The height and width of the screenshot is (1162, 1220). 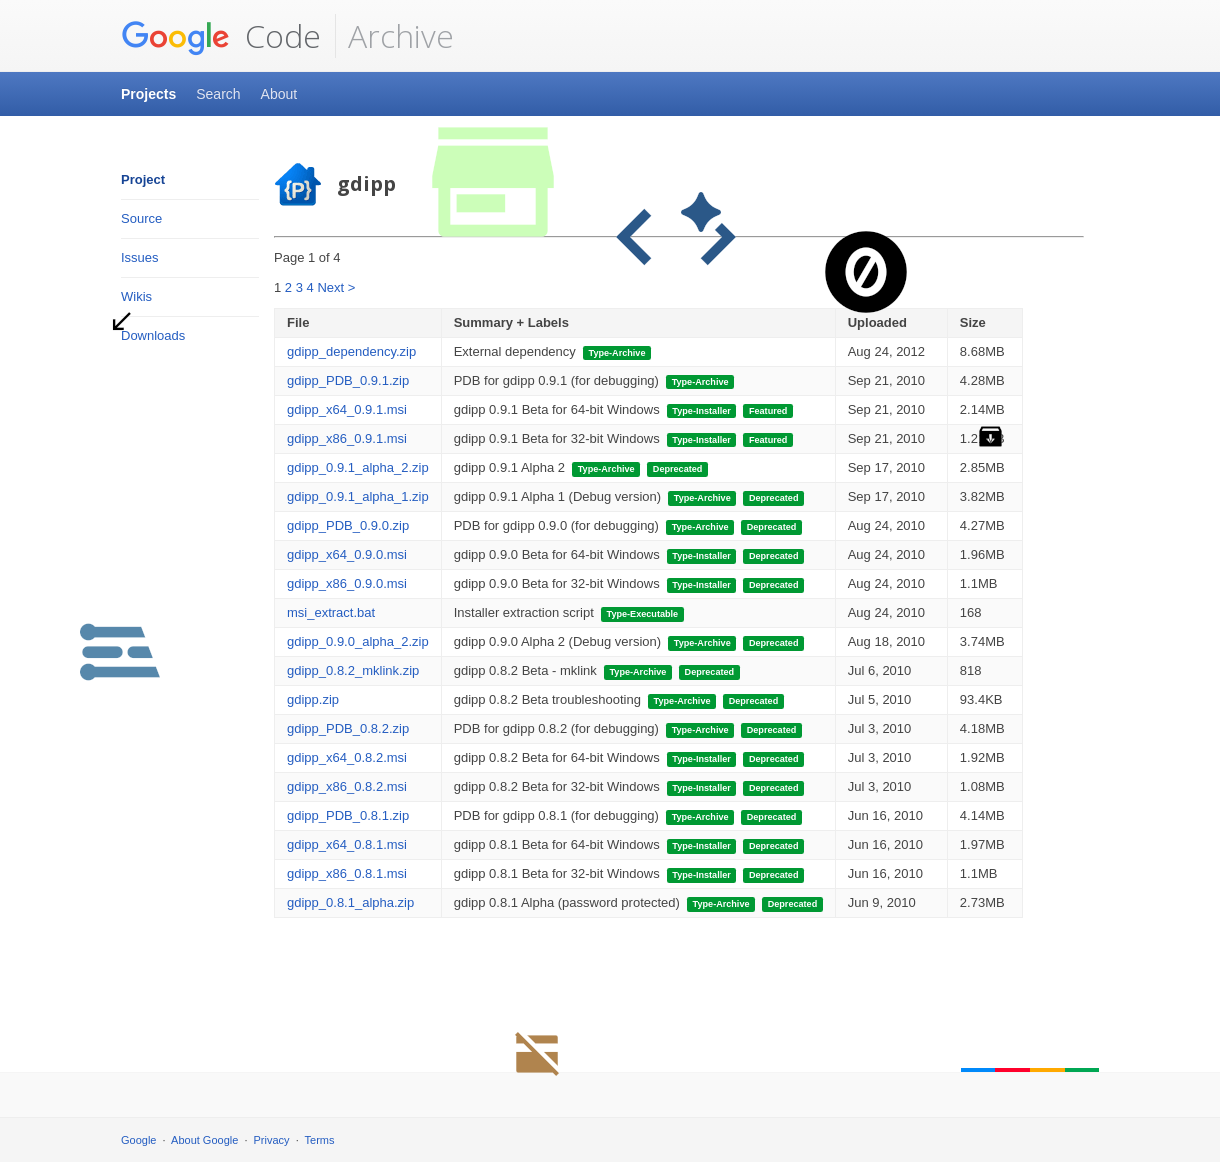 What do you see at coordinates (676, 237) in the screenshot?
I see `access AI-powered code generation tools` at bounding box center [676, 237].